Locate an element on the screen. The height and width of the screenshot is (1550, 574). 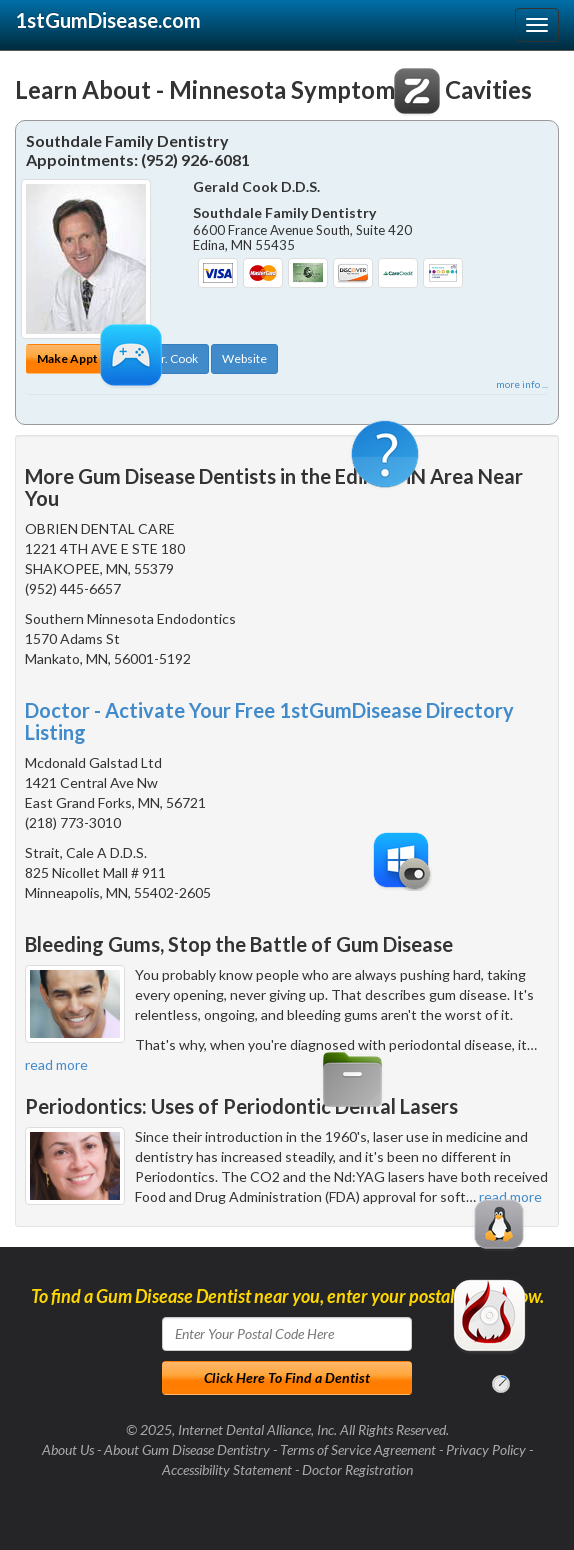
launch winetricks to configure wine settings is located at coordinates (401, 860).